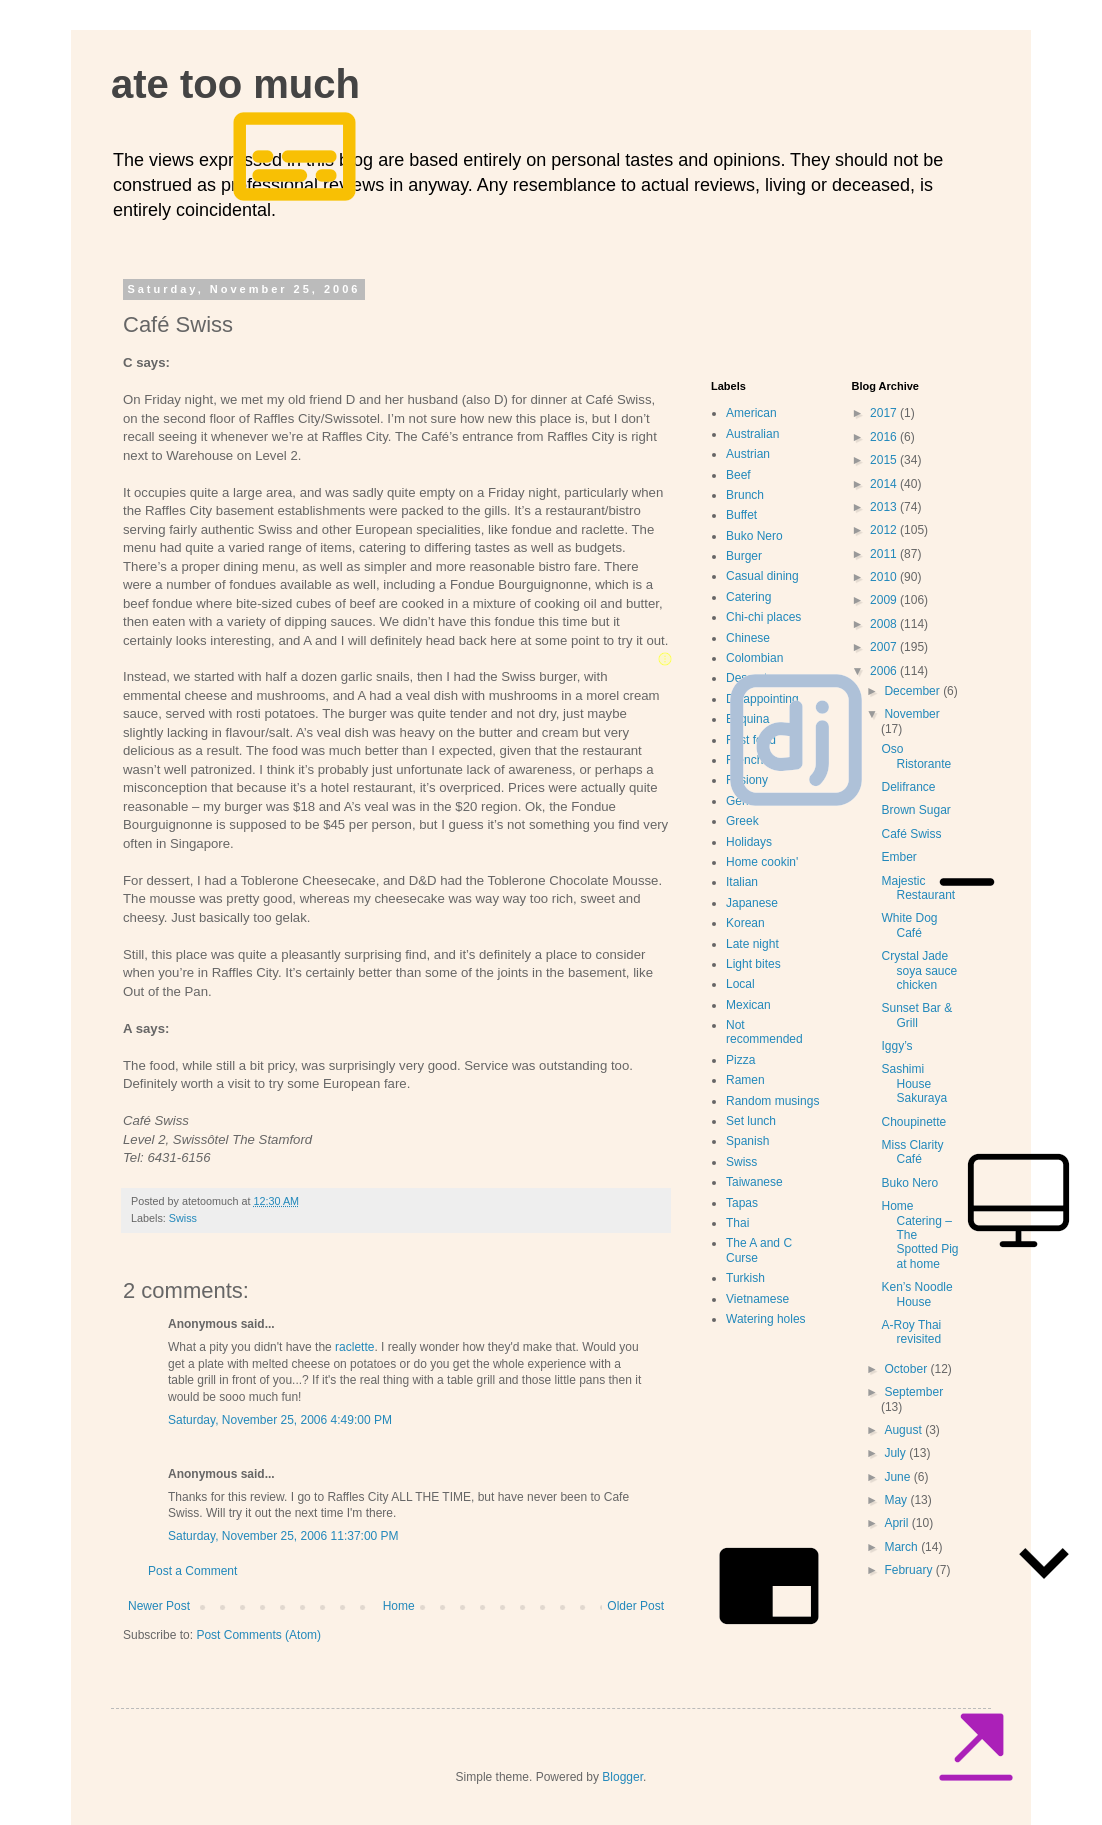 This screenshot has width=1102, height=1825. What do you see at coordinates (665, 659) in the screenshot?
I see `open more options menu` at bounding box center [665, 659].